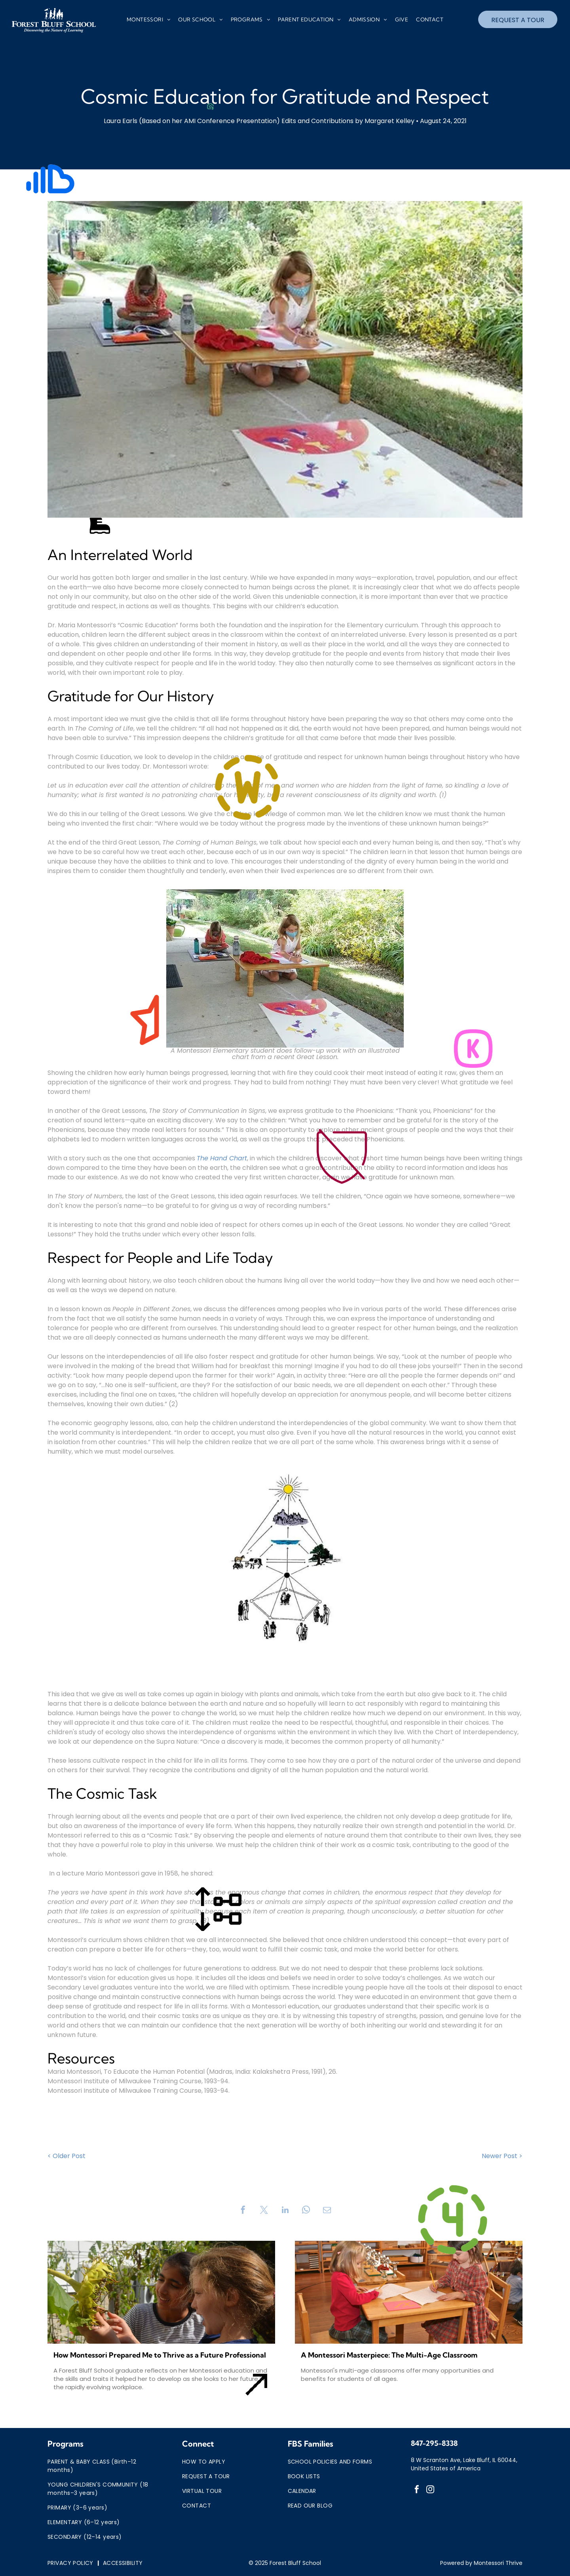 This screenshot has width=570, height=2576. I want to click on view footwear or shoe options, so click(99, 526).